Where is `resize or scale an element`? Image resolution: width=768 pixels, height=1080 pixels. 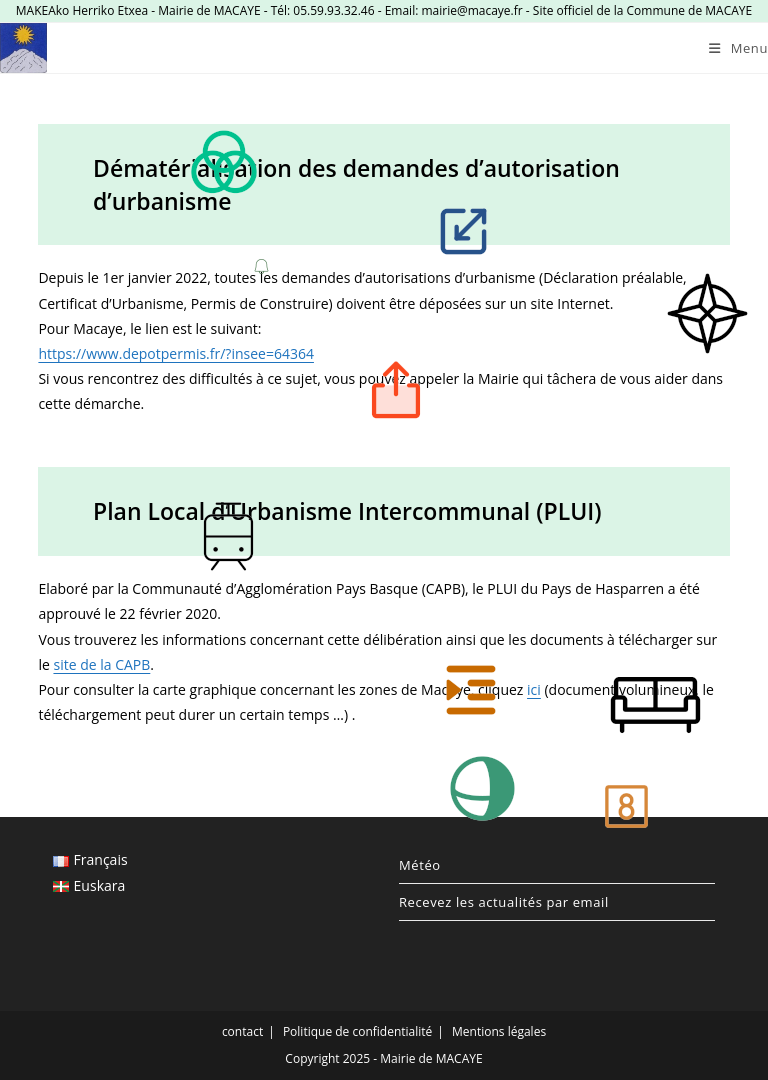
resize or scale an element is located at coordinates (463, 231).